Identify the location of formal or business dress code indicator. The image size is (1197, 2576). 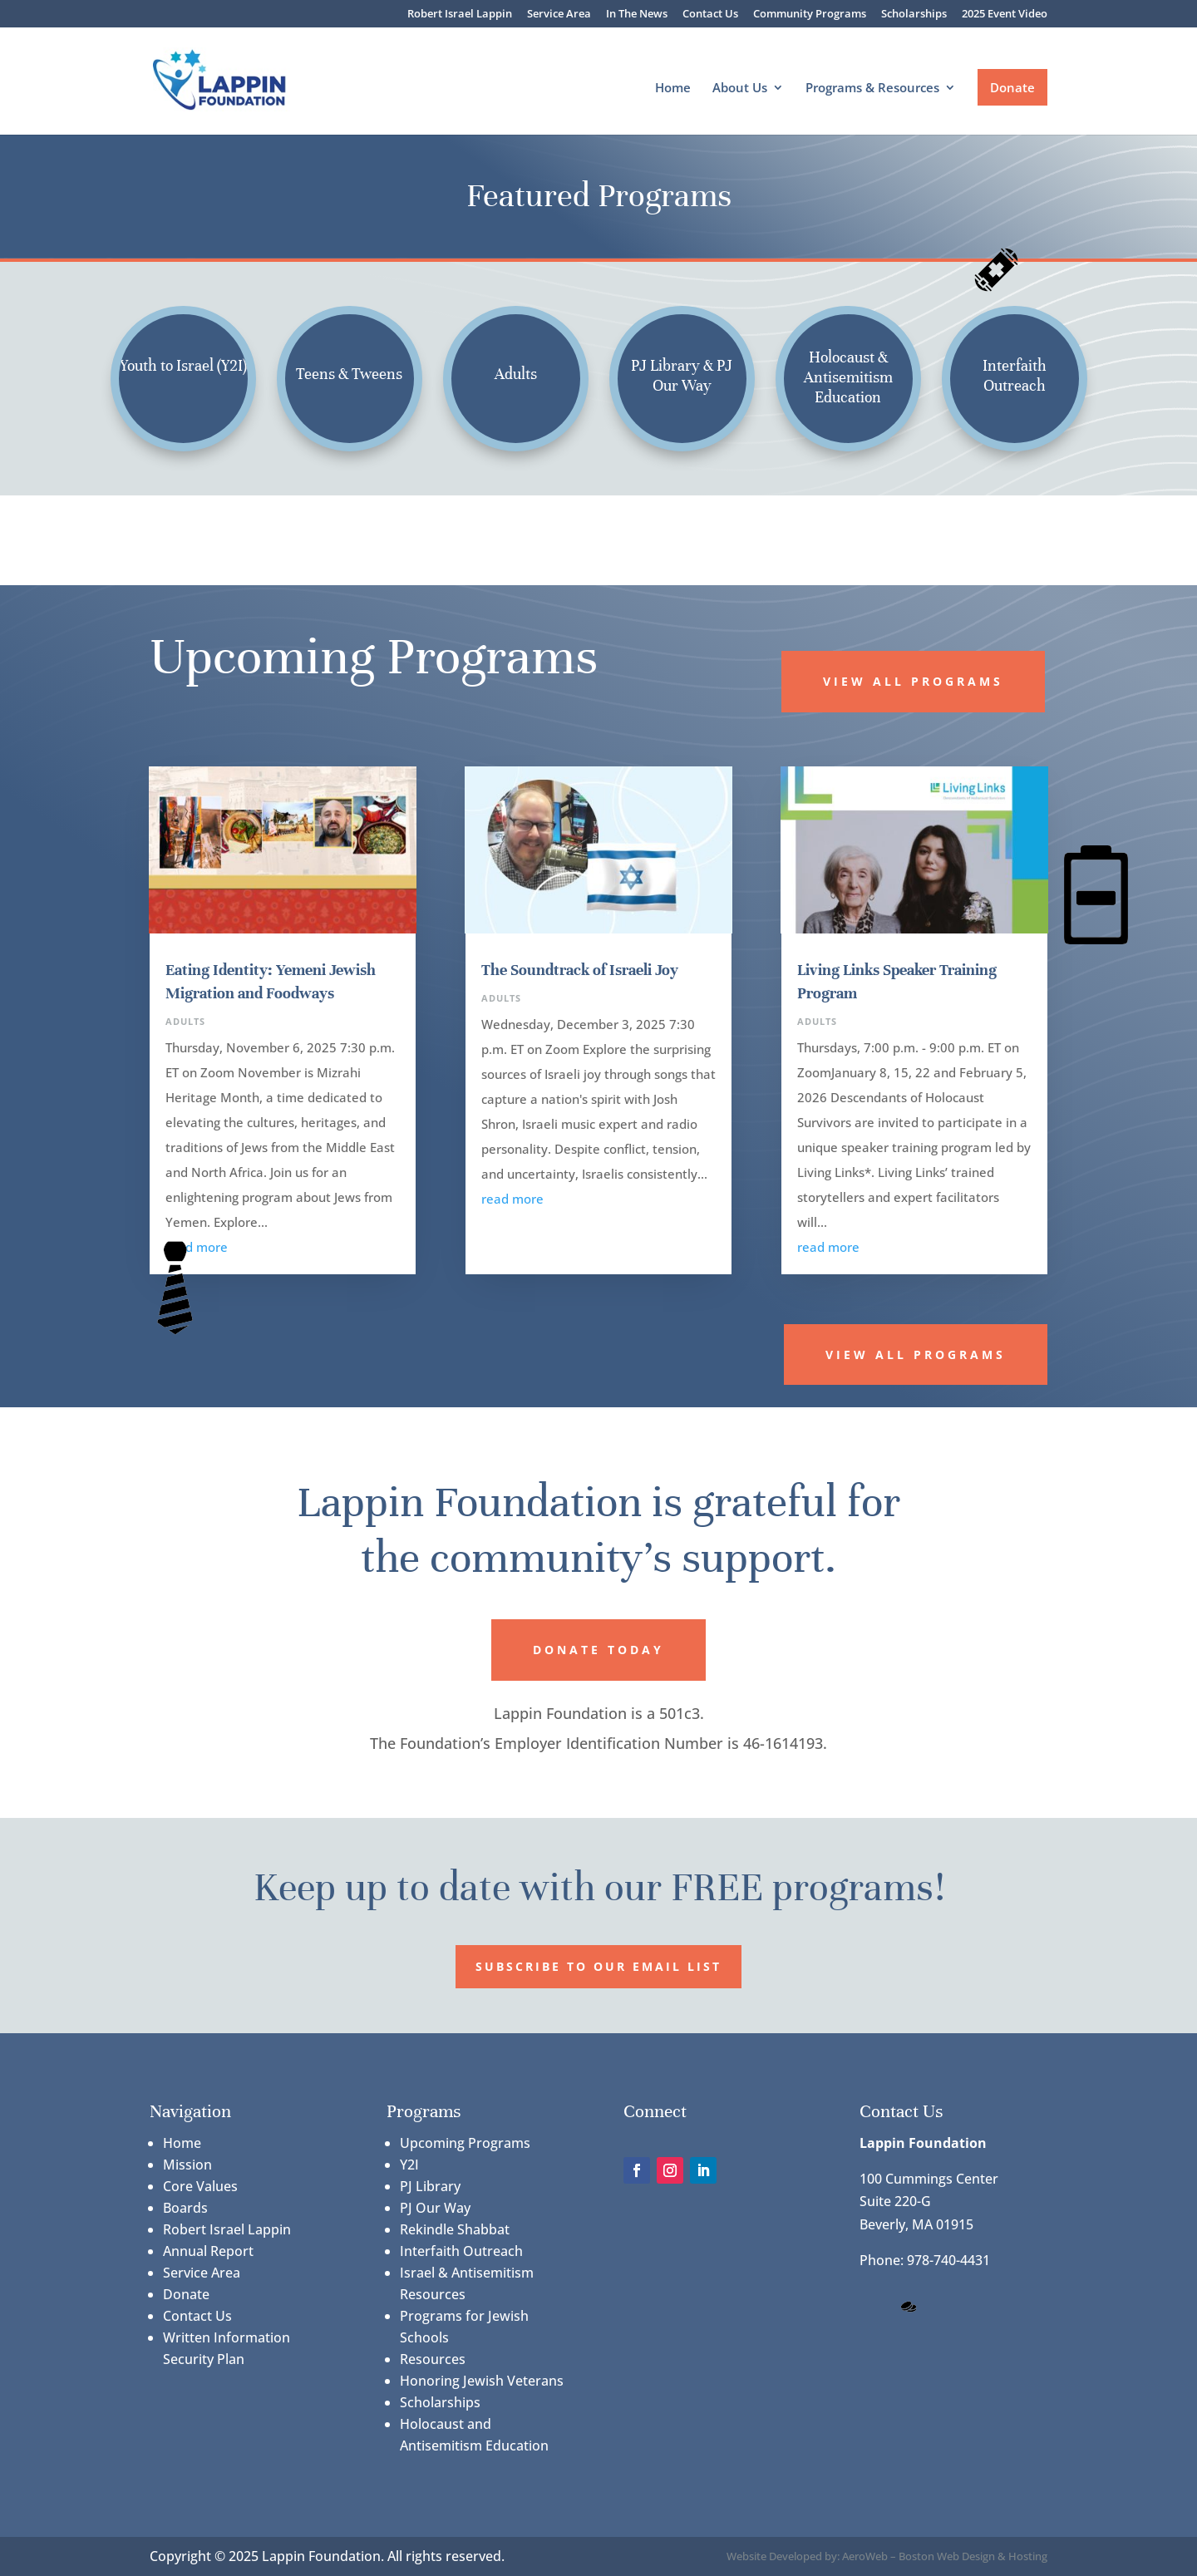
(175, 1288).